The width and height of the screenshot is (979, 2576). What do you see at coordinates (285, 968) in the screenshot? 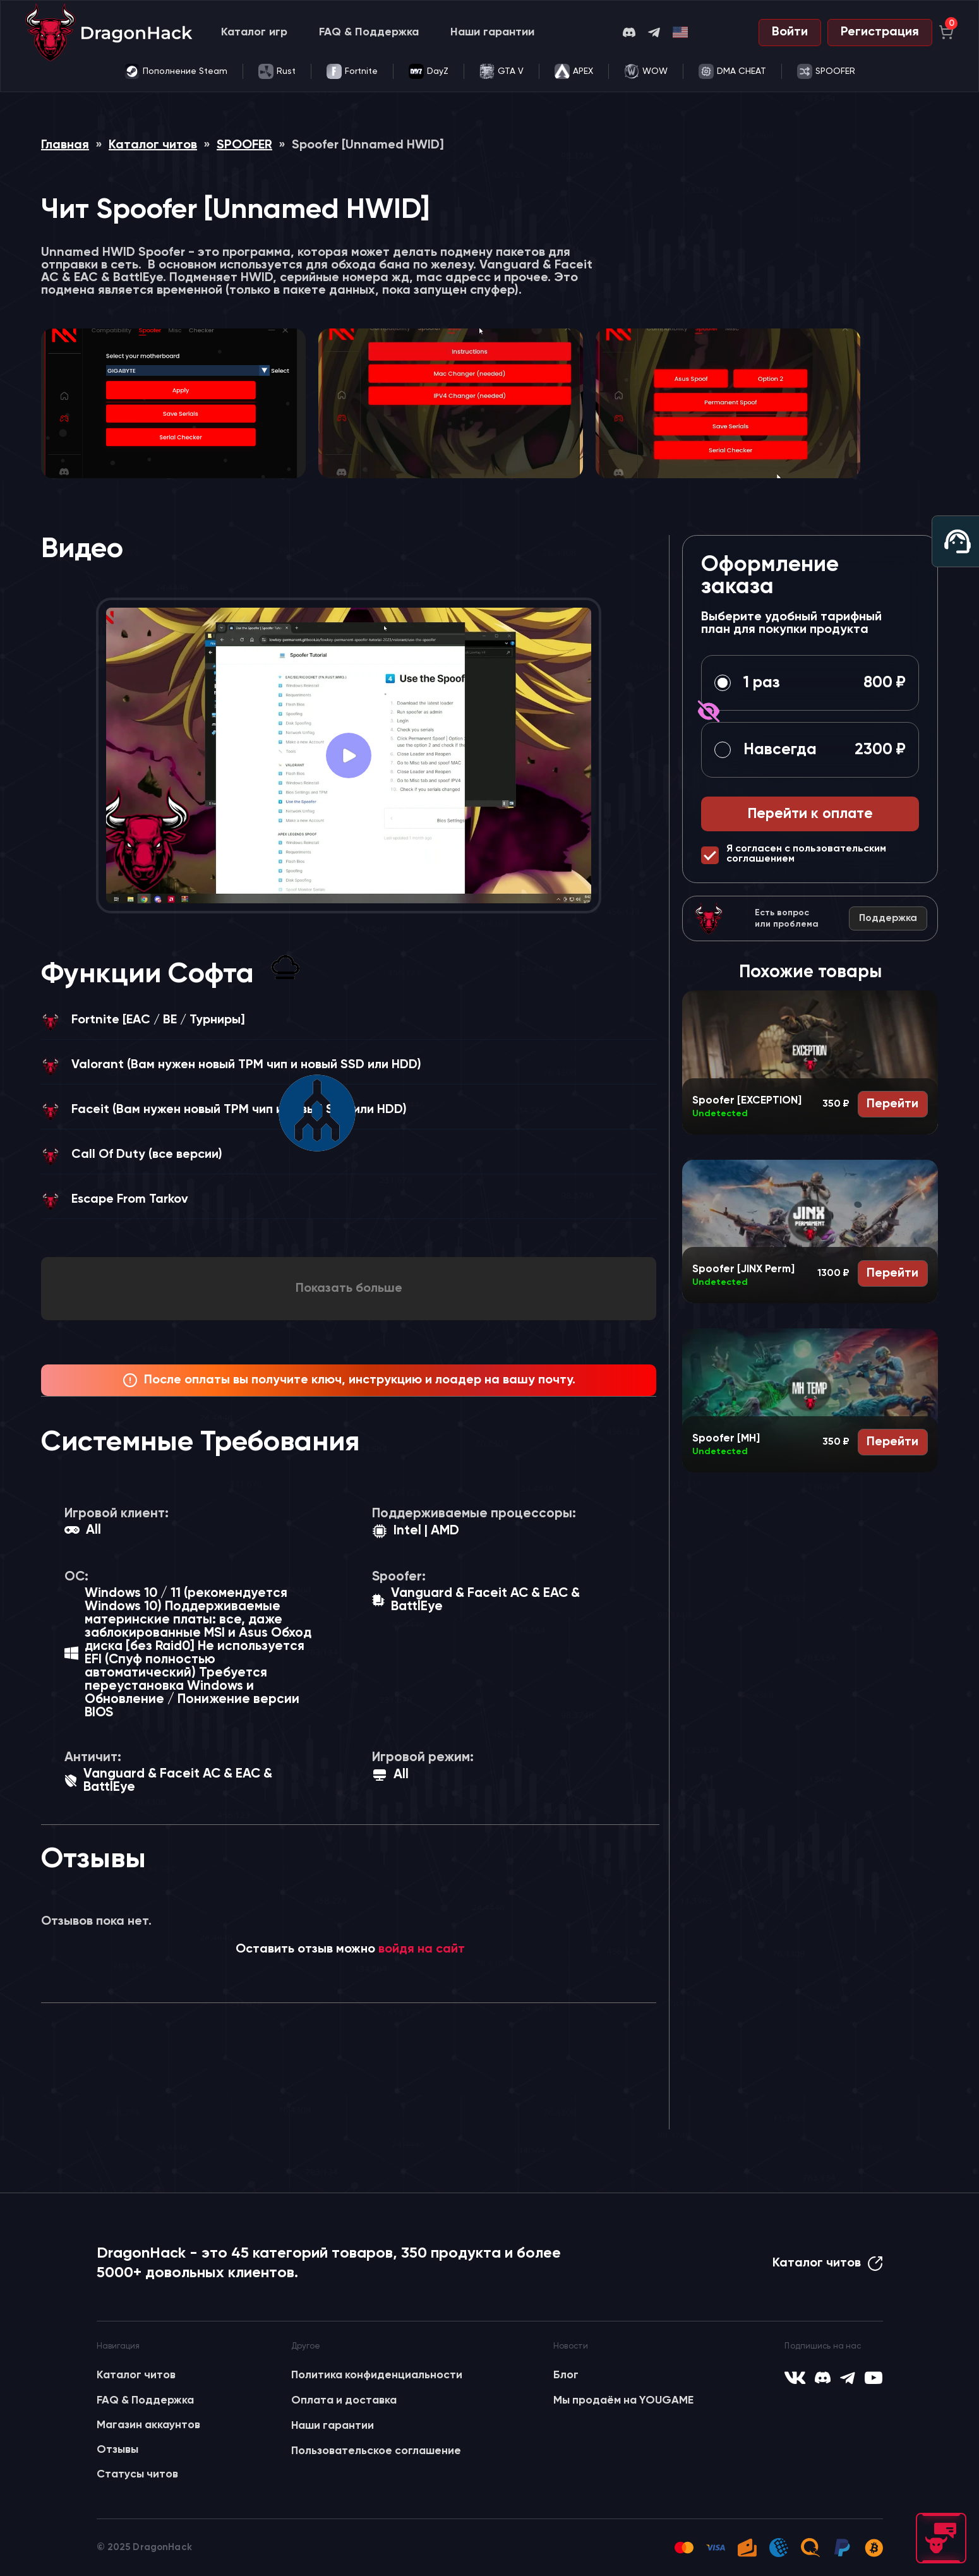
I see `indicates foggy weather conditions` at bounding box center [285, 968].